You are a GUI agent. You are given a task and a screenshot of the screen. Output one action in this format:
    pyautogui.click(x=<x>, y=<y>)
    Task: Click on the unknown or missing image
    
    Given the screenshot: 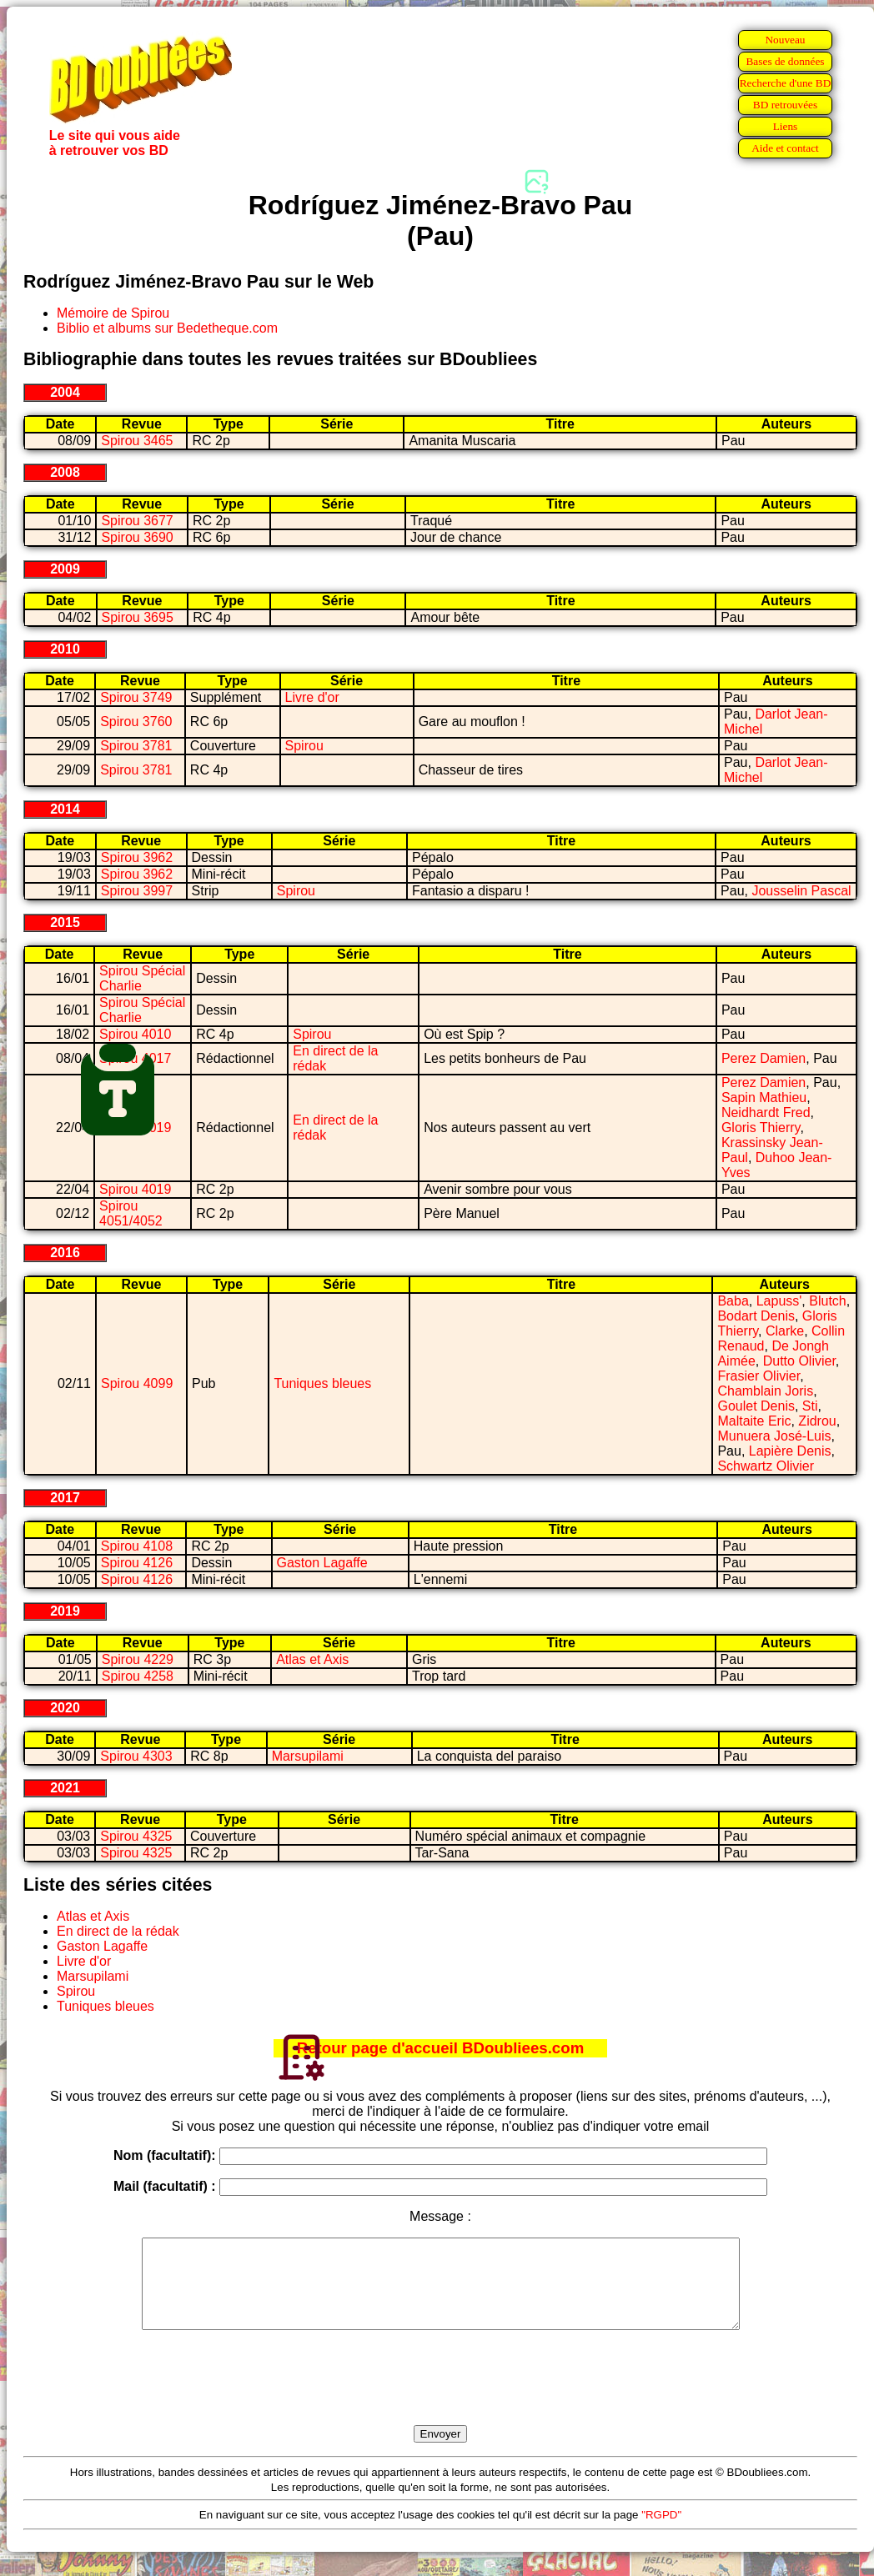 What is the action you would take?
    pyautogui.click(x=536, y=181)
    